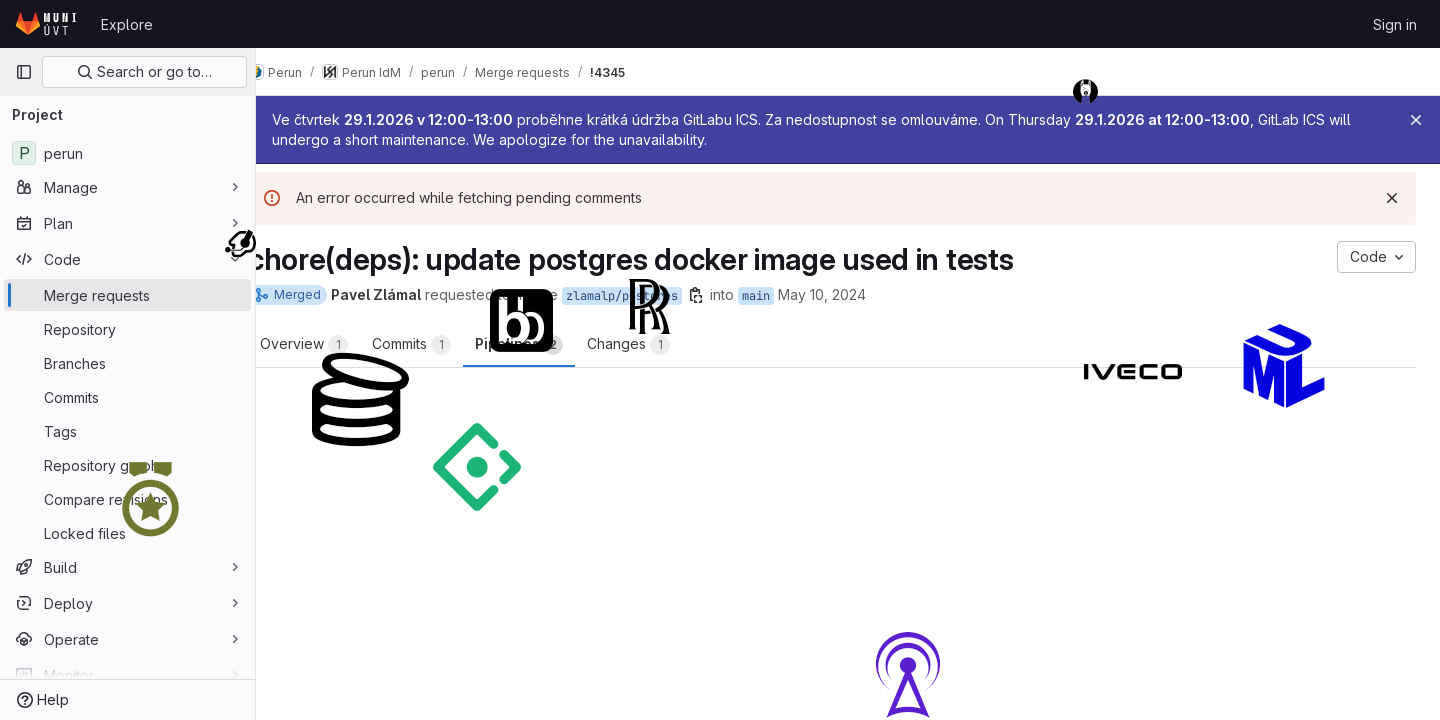  I want to click on open zoiper VoIP calling app, so click(240, 243).